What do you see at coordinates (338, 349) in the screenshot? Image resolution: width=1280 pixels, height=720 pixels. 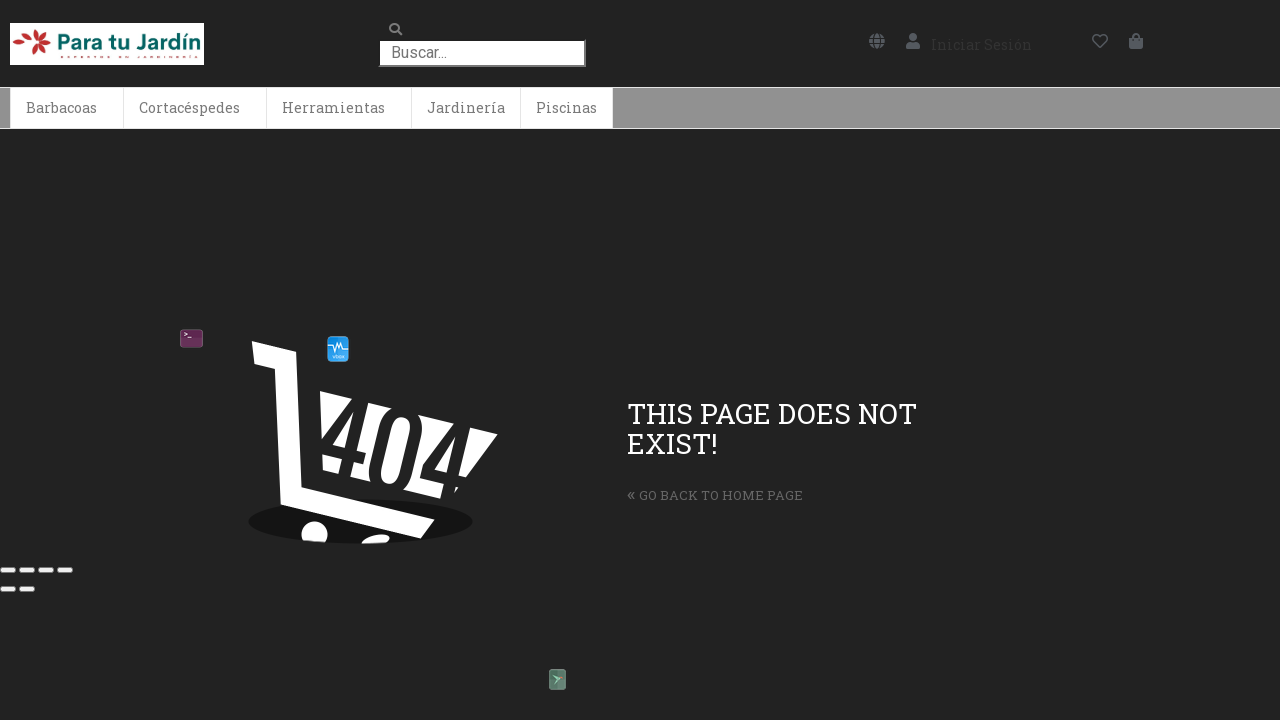 I see `virtualbox virtual machine configuration file` at bounding box center [338, 349].